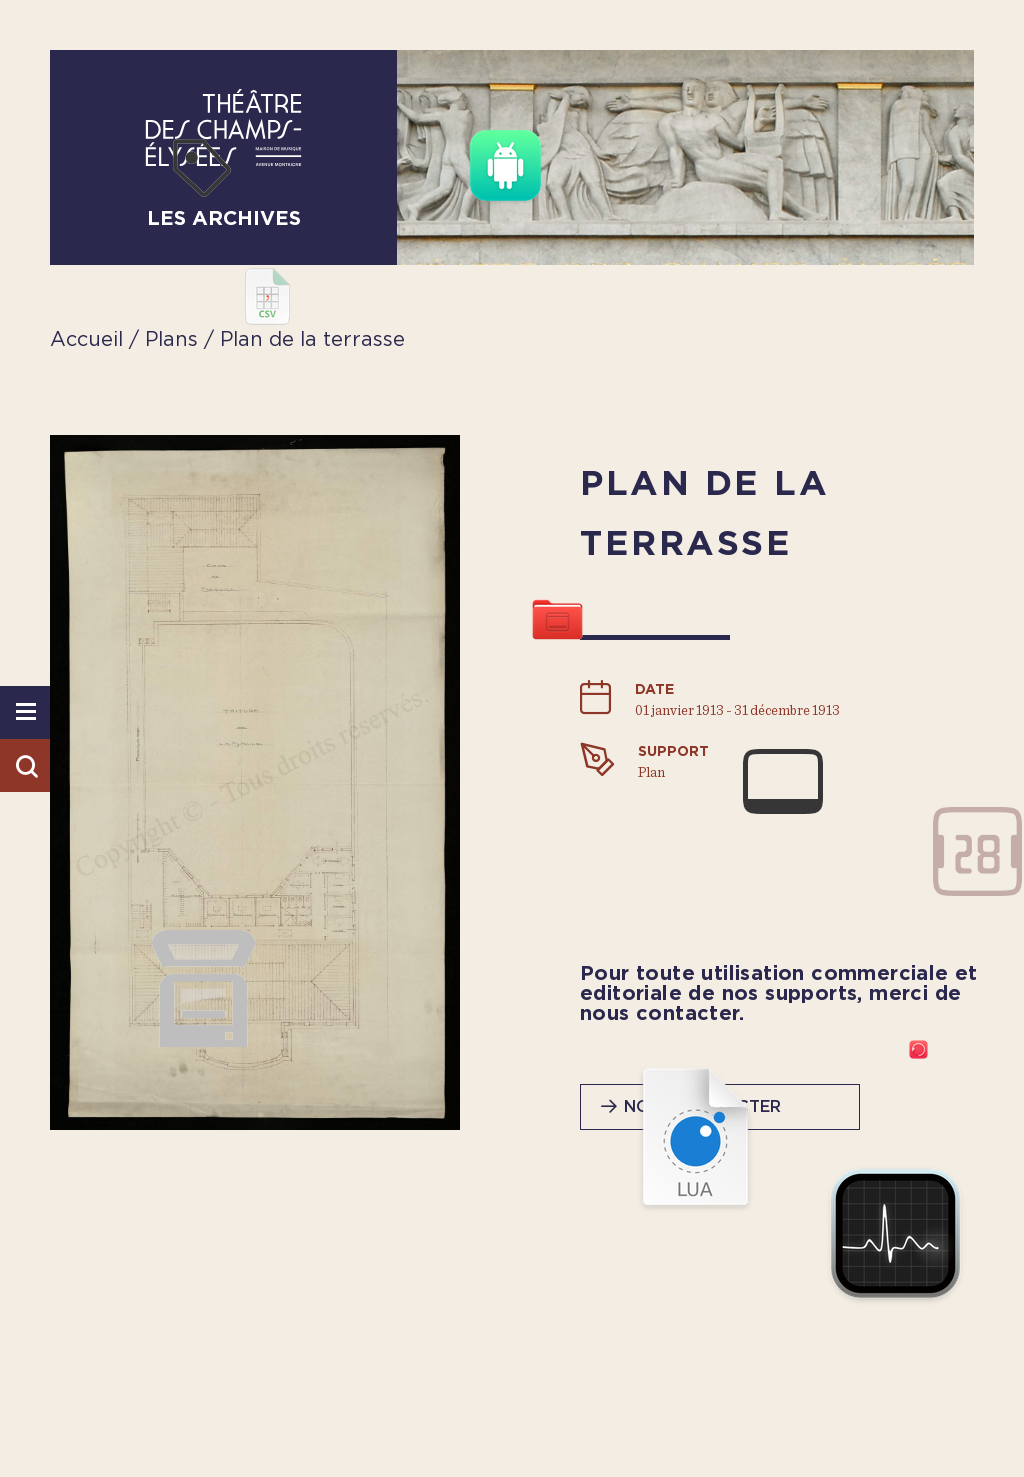 This screenshot has height=1477, width=1024. What do you see at coordinates (267, 296) in the screenshot?
I see `open a CSV spreadsheet file` at bounding box center [267, 296].